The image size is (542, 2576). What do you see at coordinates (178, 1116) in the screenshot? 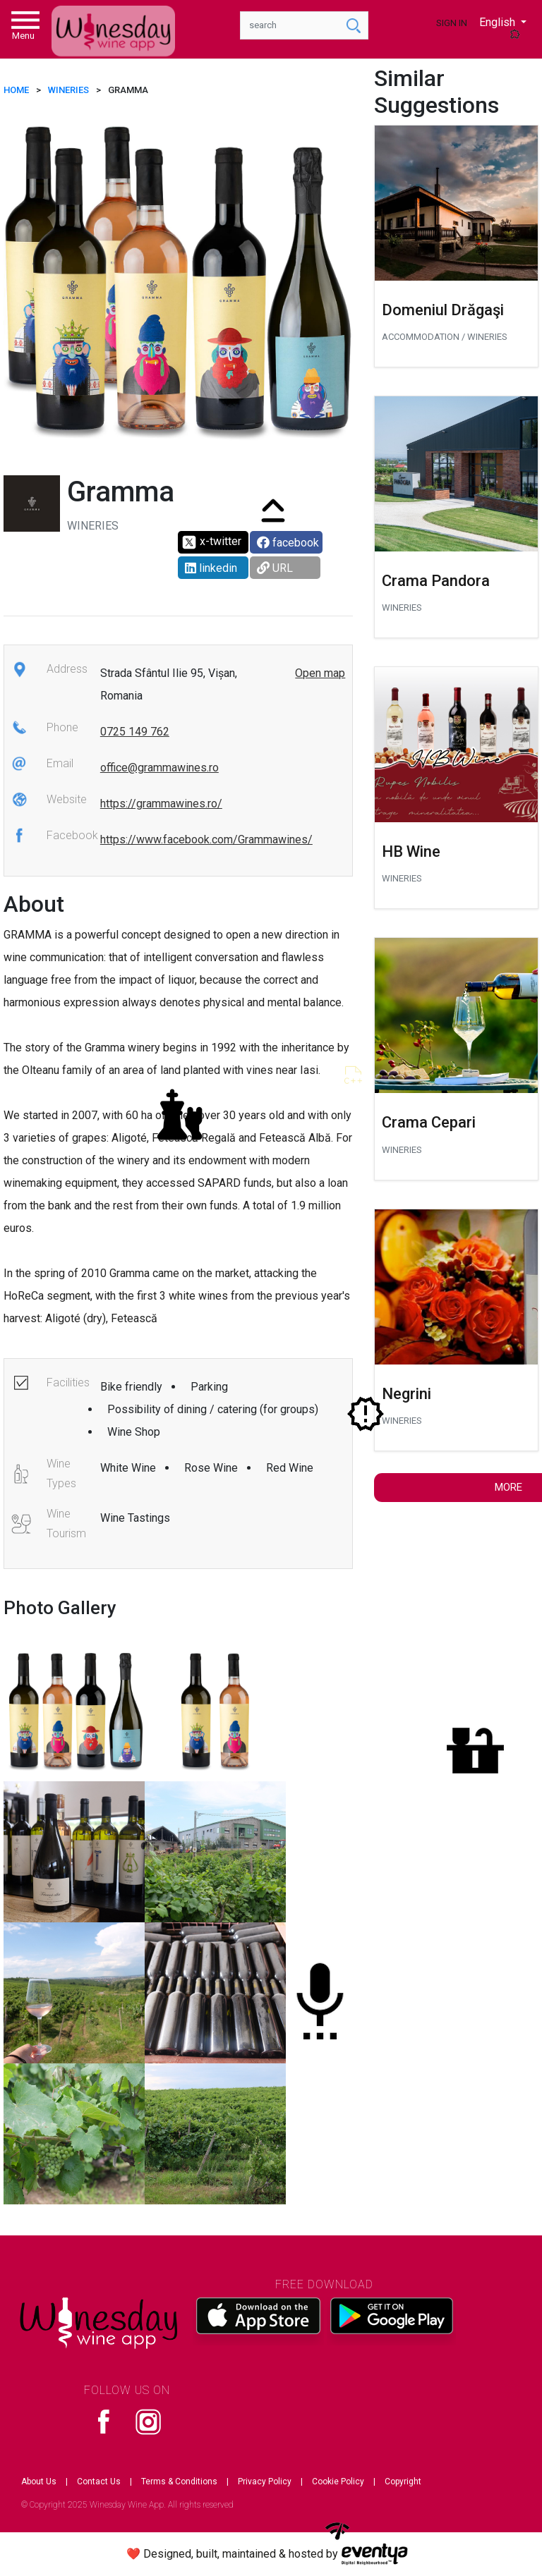
I see `play chess game` at bounding box center [178, 1116].